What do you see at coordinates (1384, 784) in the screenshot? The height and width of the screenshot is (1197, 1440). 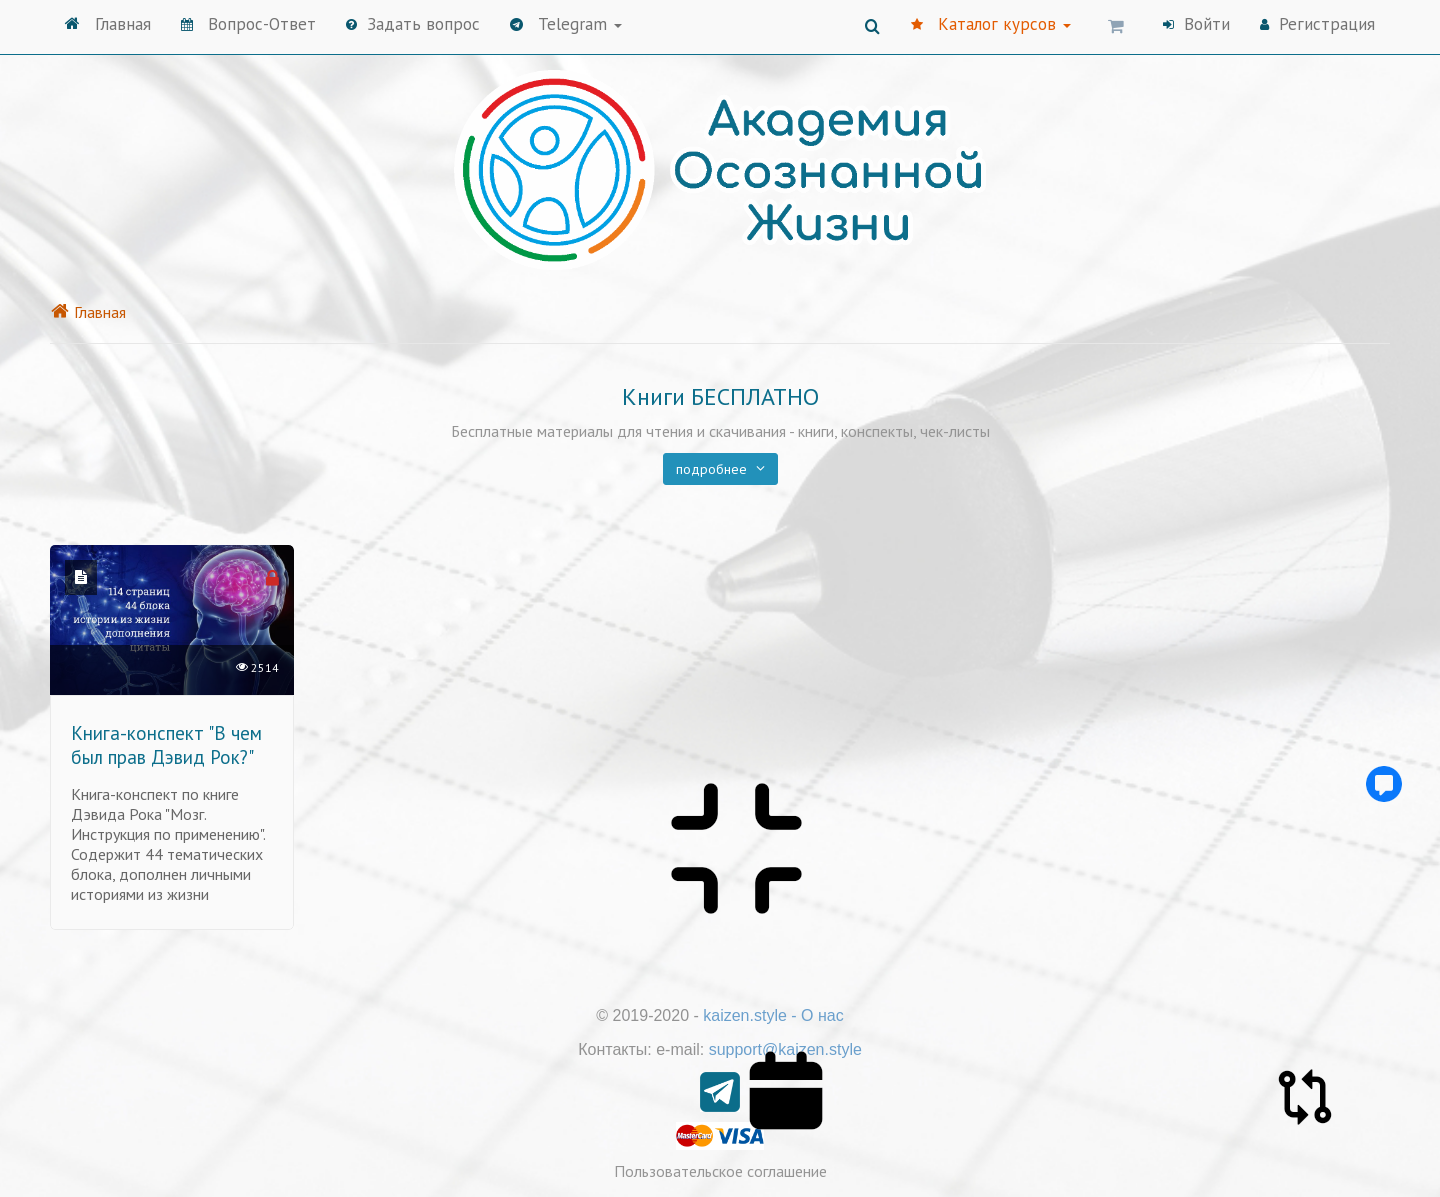 I see `view discussion feed` at bounding box center [1384, 784].